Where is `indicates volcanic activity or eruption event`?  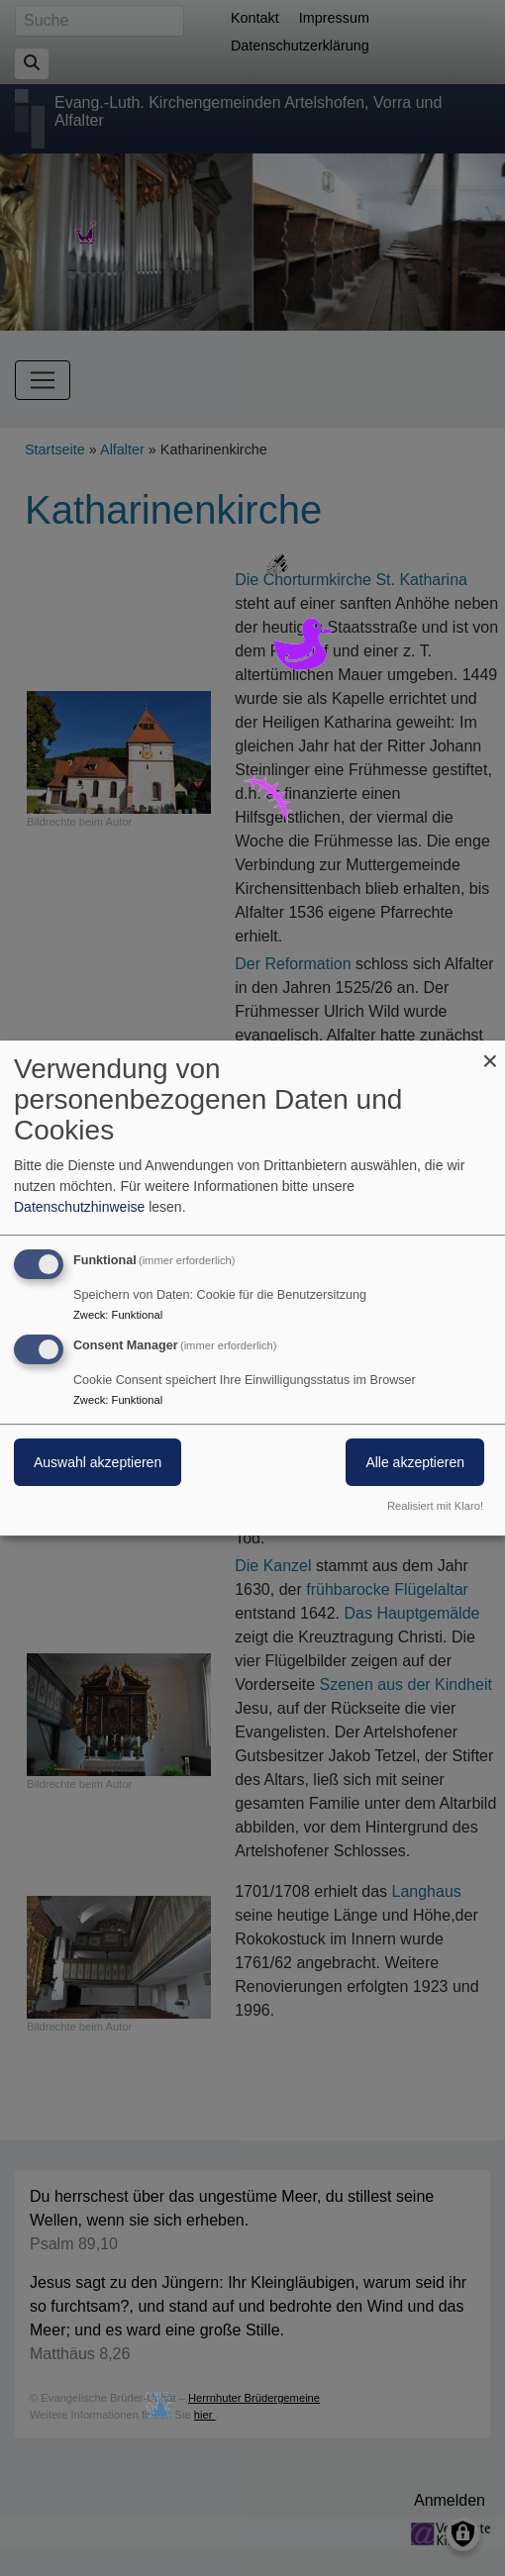 indicates volcanic activity or eruption event is located at coordinates (158, 2405).